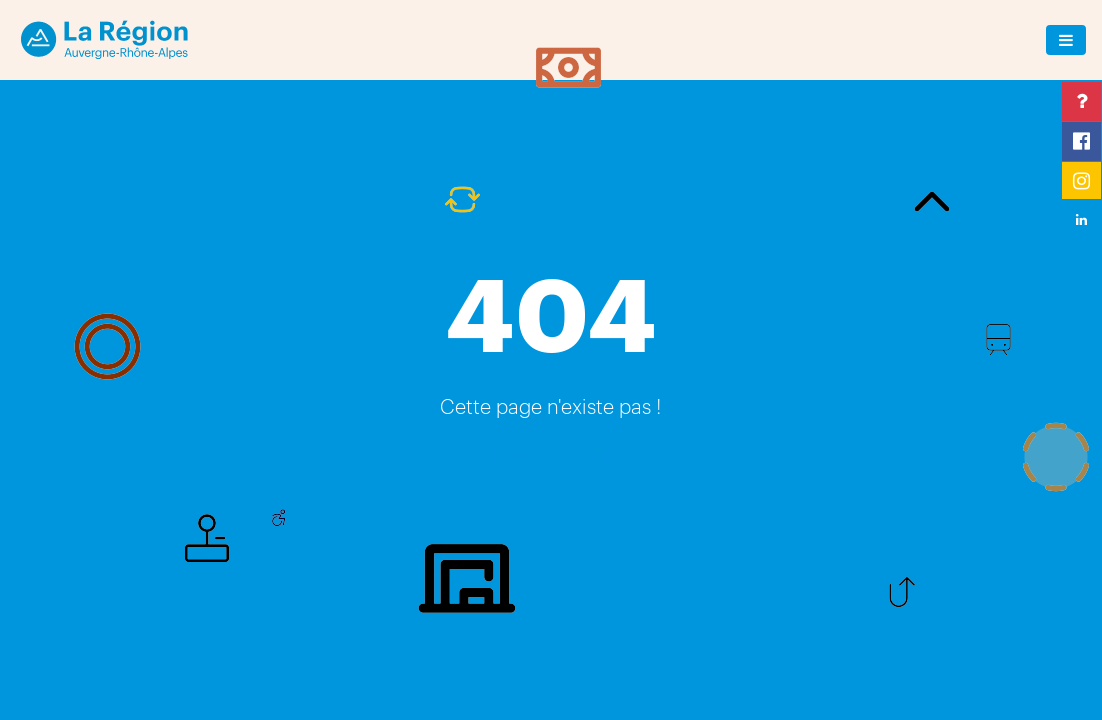 This screenshot has height=720, width=1102. Describe the element at coordinates (462, 199) in the screenshot. I see `refresh or reload content` at that location.